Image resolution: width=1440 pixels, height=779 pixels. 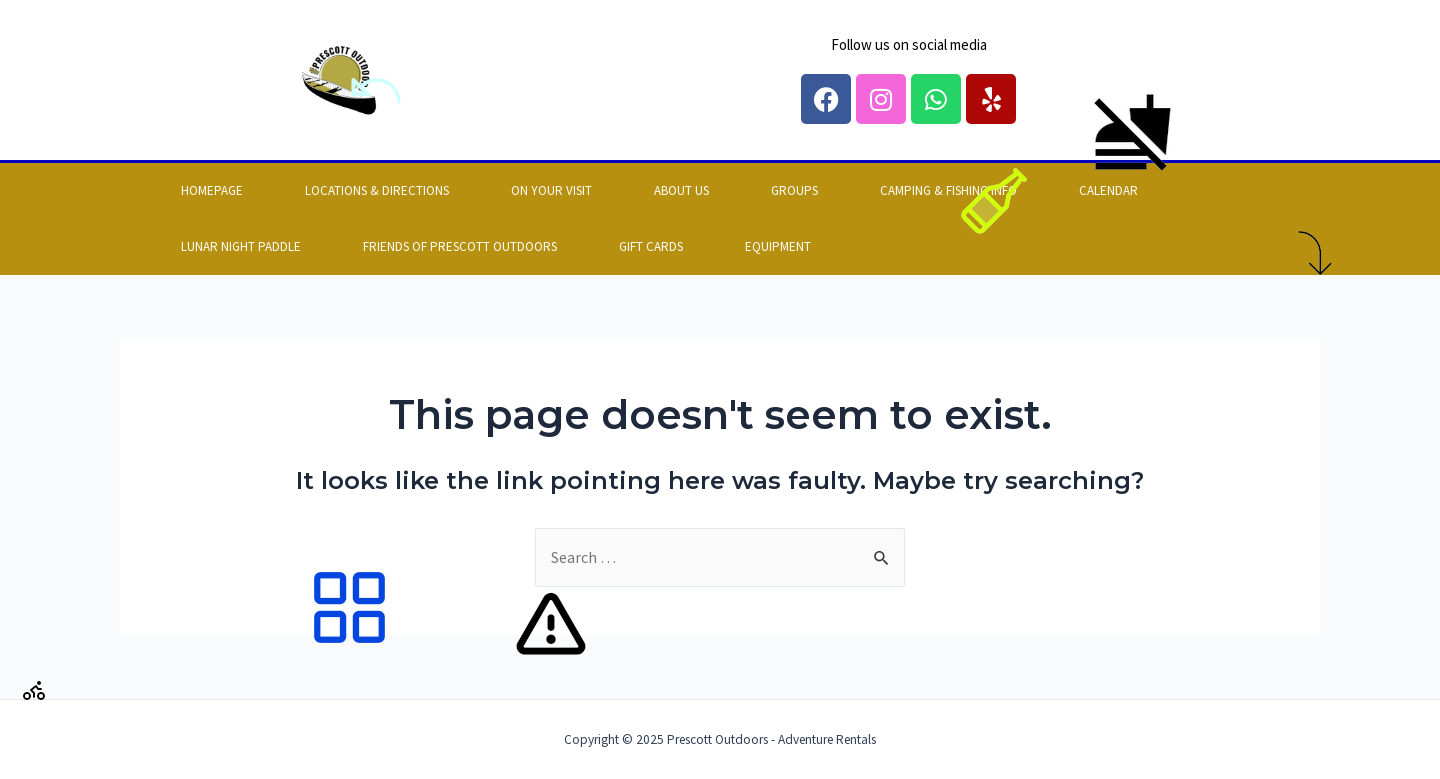 I want to click on indicates a redirect or forward action, so click(x=1315, y=253).